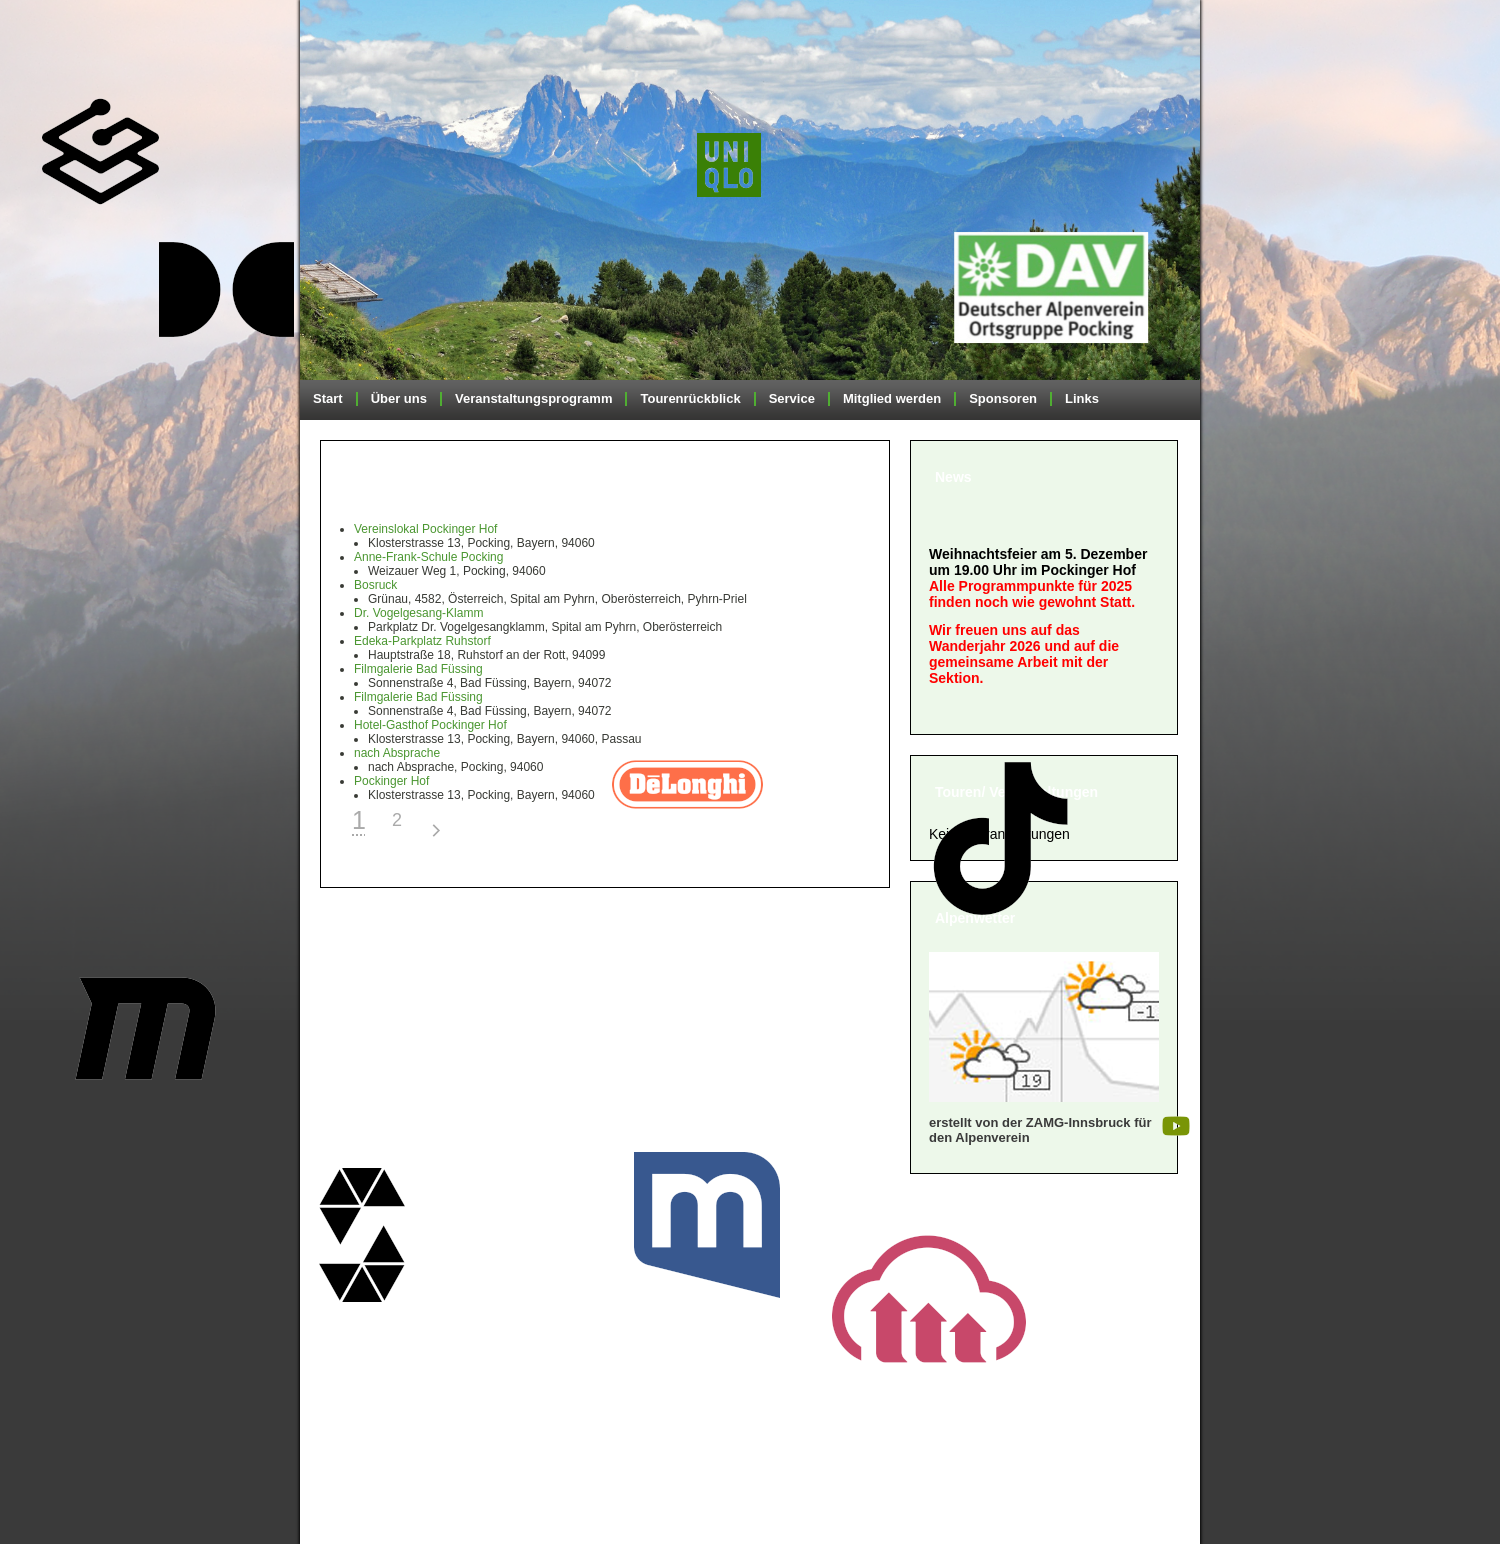 The height and width of the screenshot is (1544, 1500). Describe the element at coordinates (1176, 1126) in the screenshot. I see `open YouTube app` at that location.